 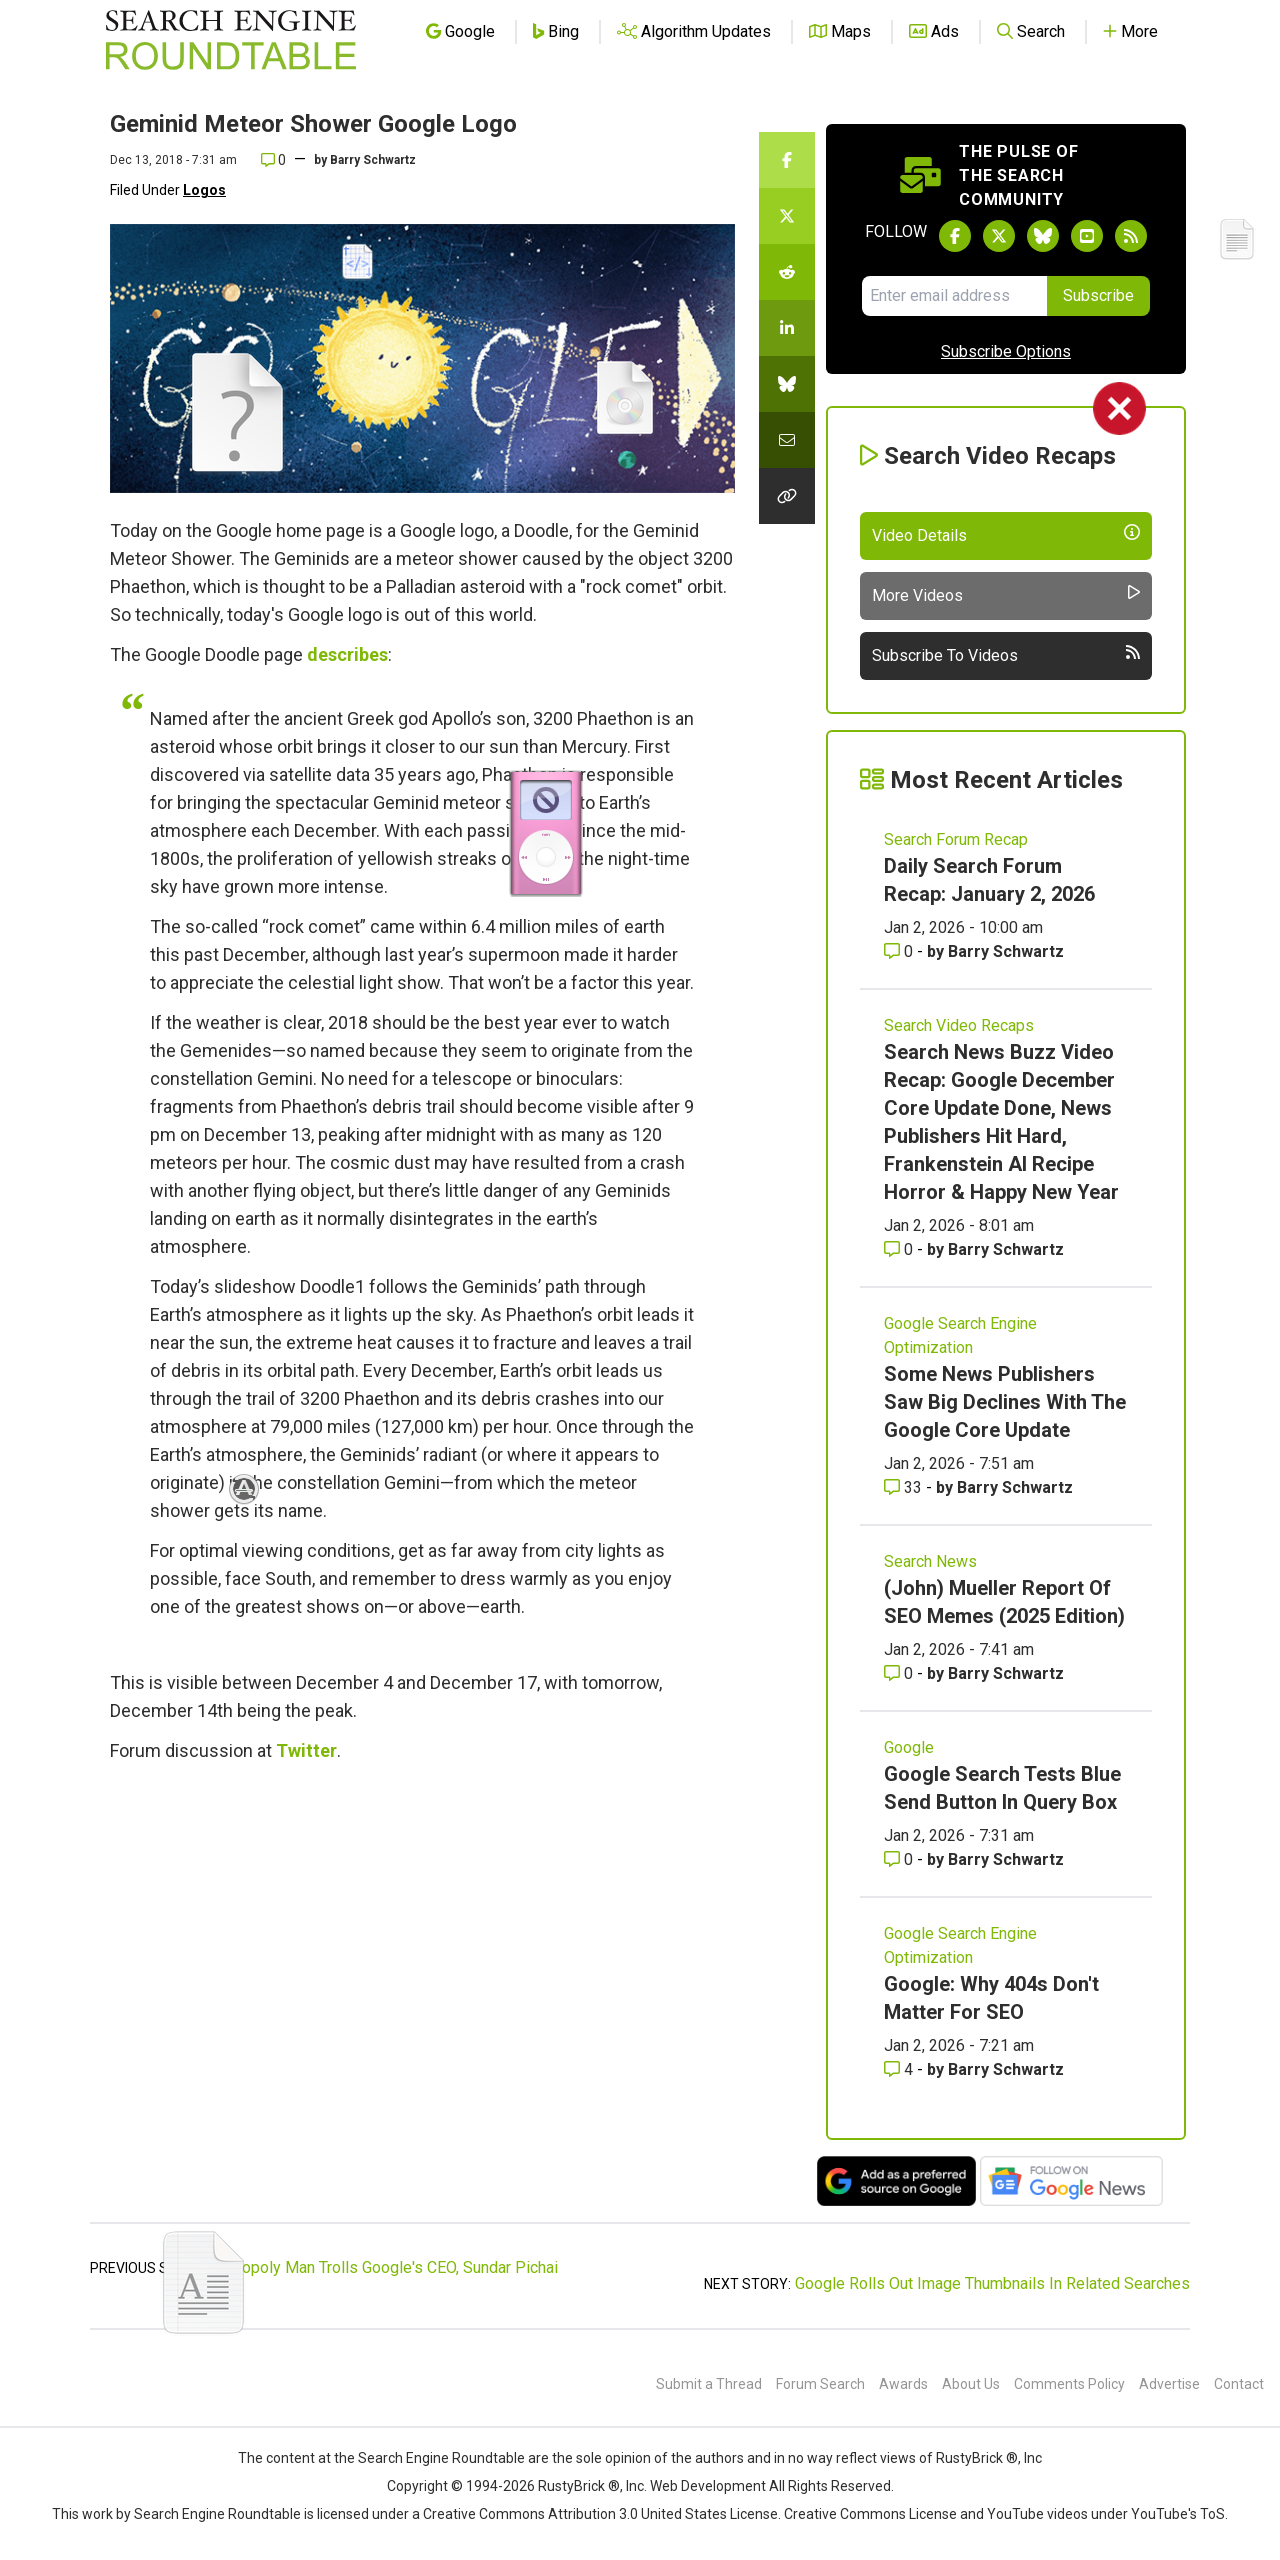 I want to click on a plain text file, so click(x=1237, y=239).